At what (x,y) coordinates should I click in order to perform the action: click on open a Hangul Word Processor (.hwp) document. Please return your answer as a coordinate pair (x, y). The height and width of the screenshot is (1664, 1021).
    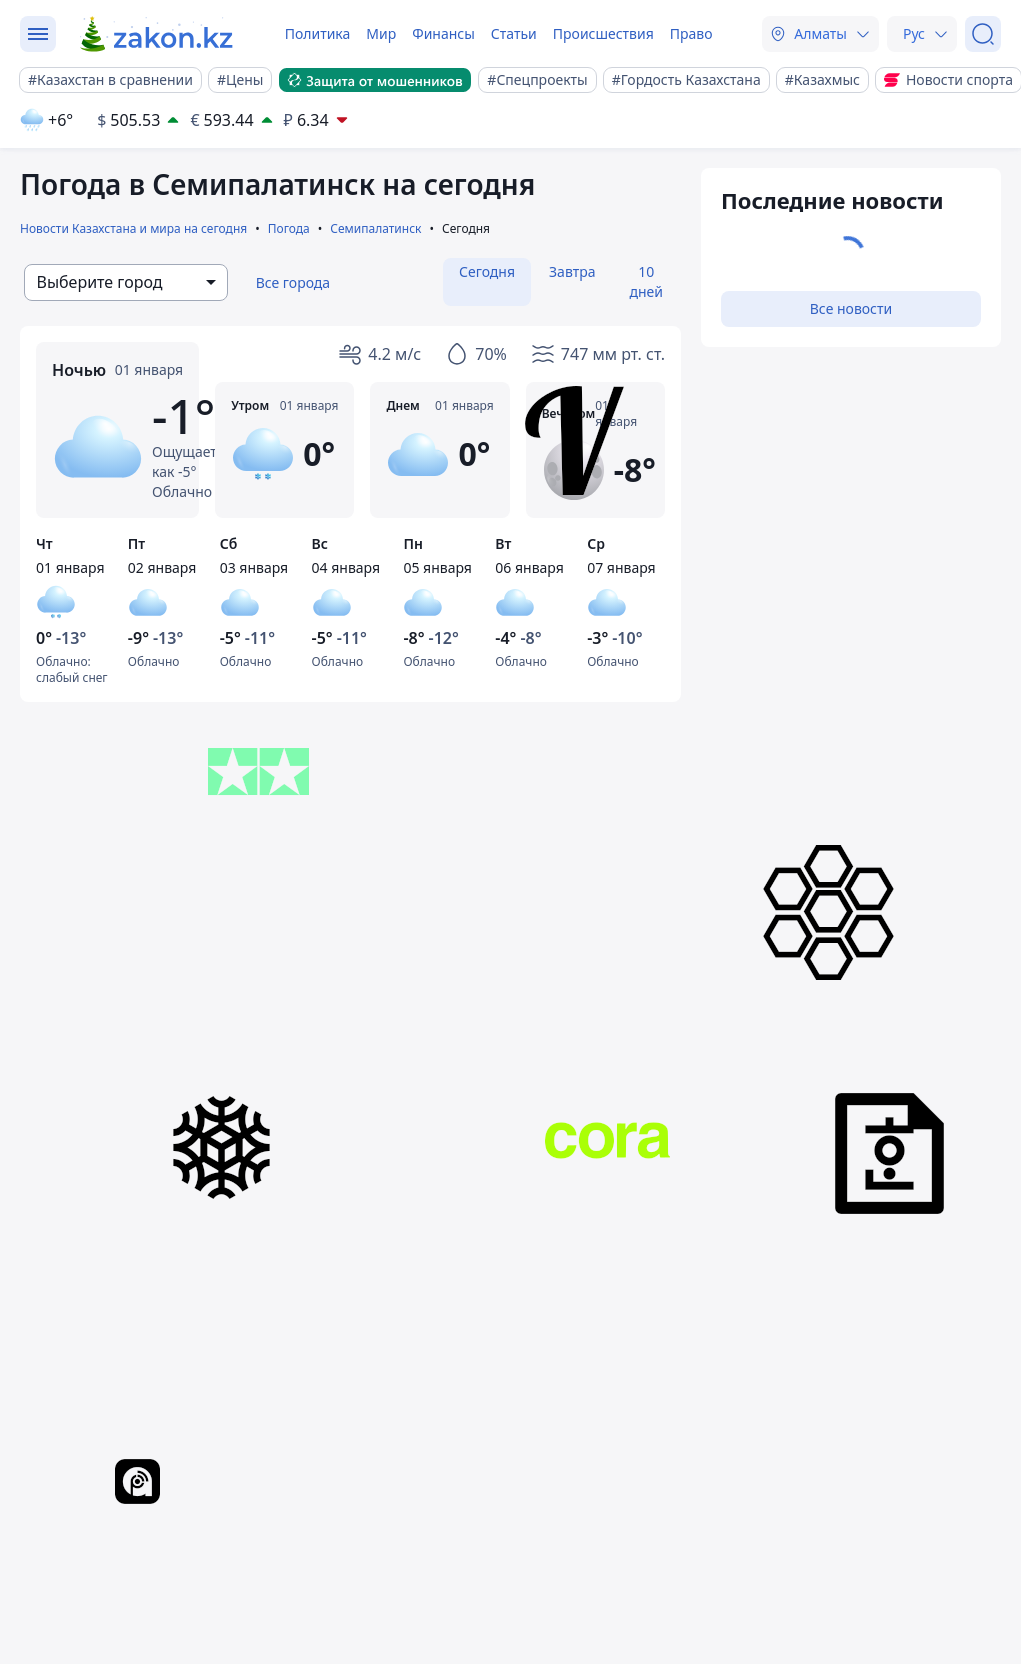
    Looking at the image, I should click on (889, 1153).